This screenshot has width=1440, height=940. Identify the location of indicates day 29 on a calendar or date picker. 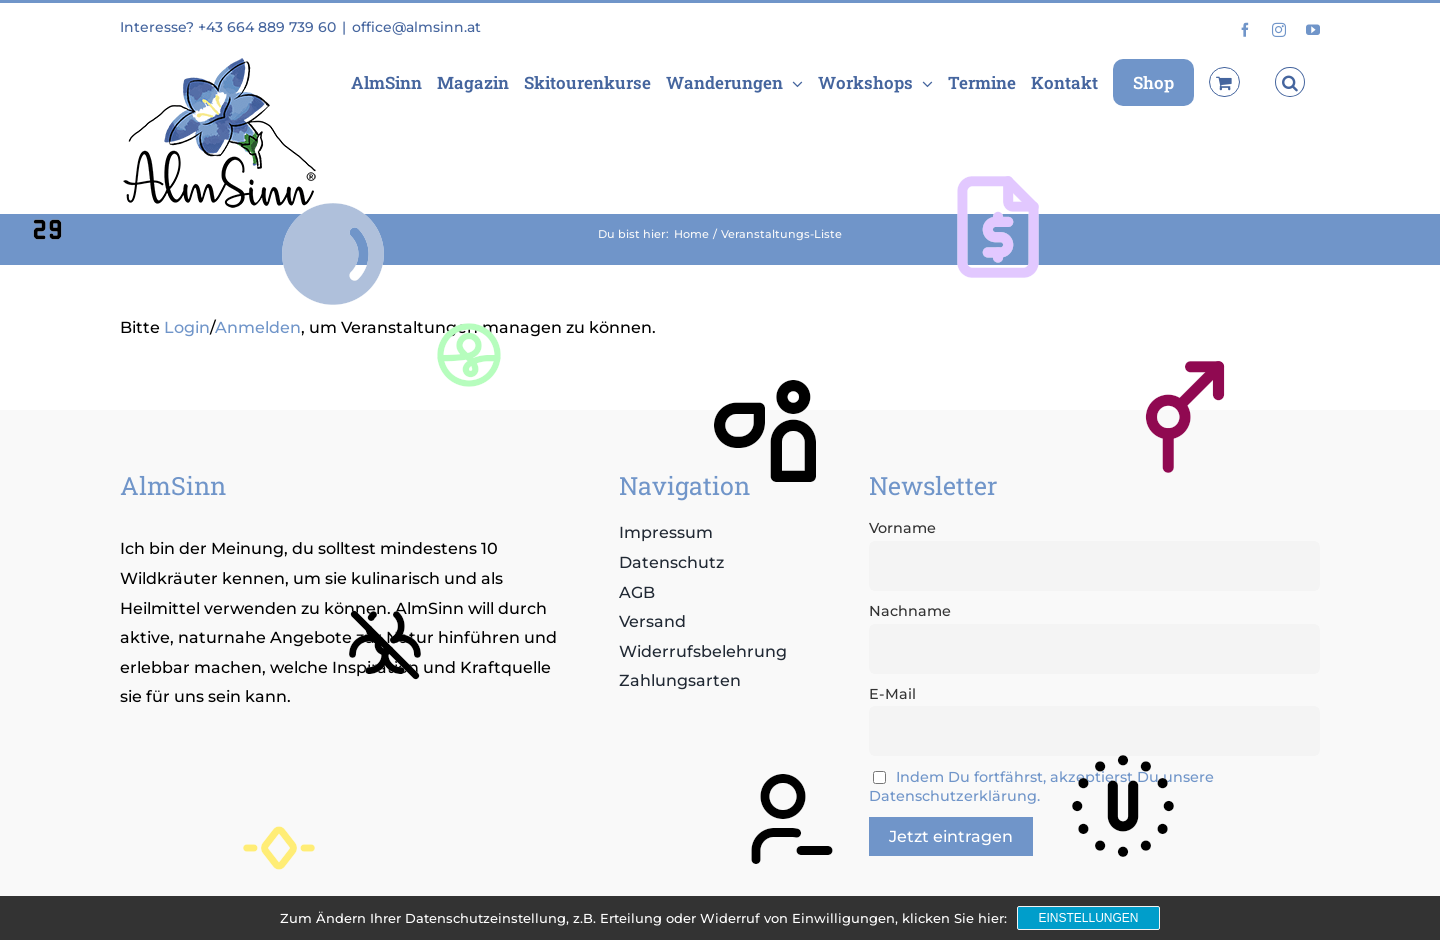
(47, 229).